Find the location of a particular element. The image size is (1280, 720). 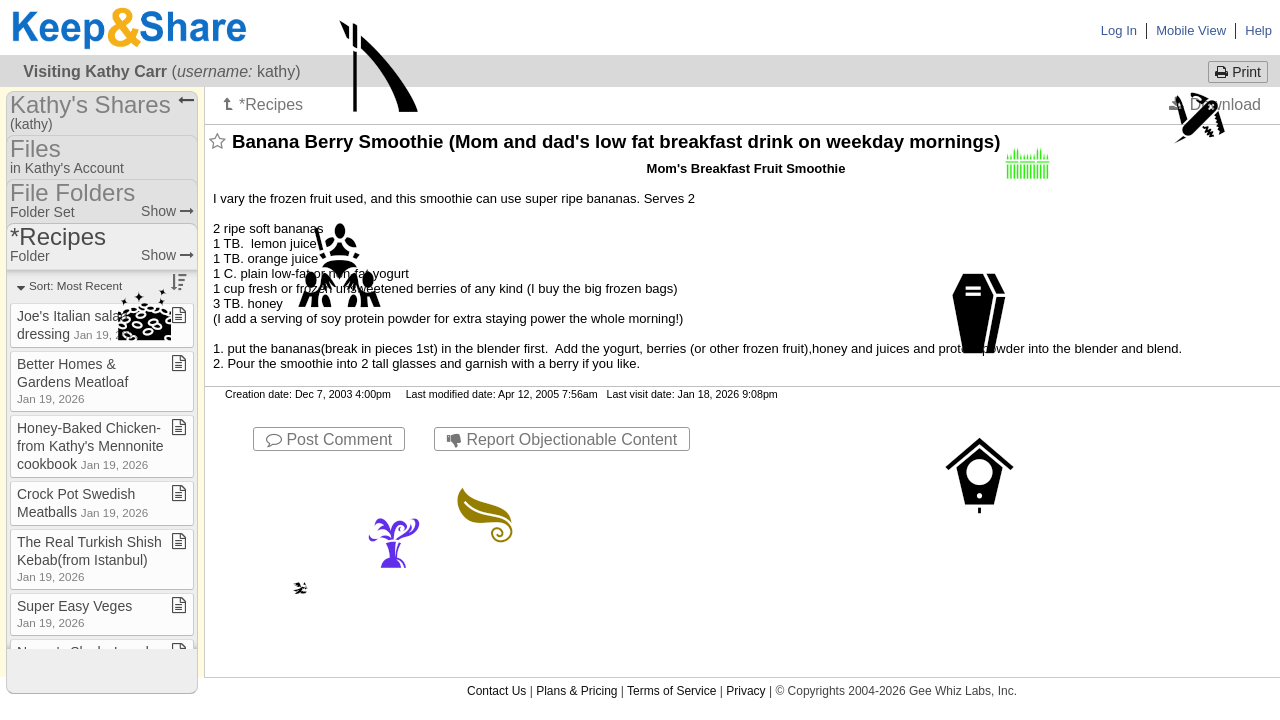

access pet or wildlife features is located at coordinates (979, 475).